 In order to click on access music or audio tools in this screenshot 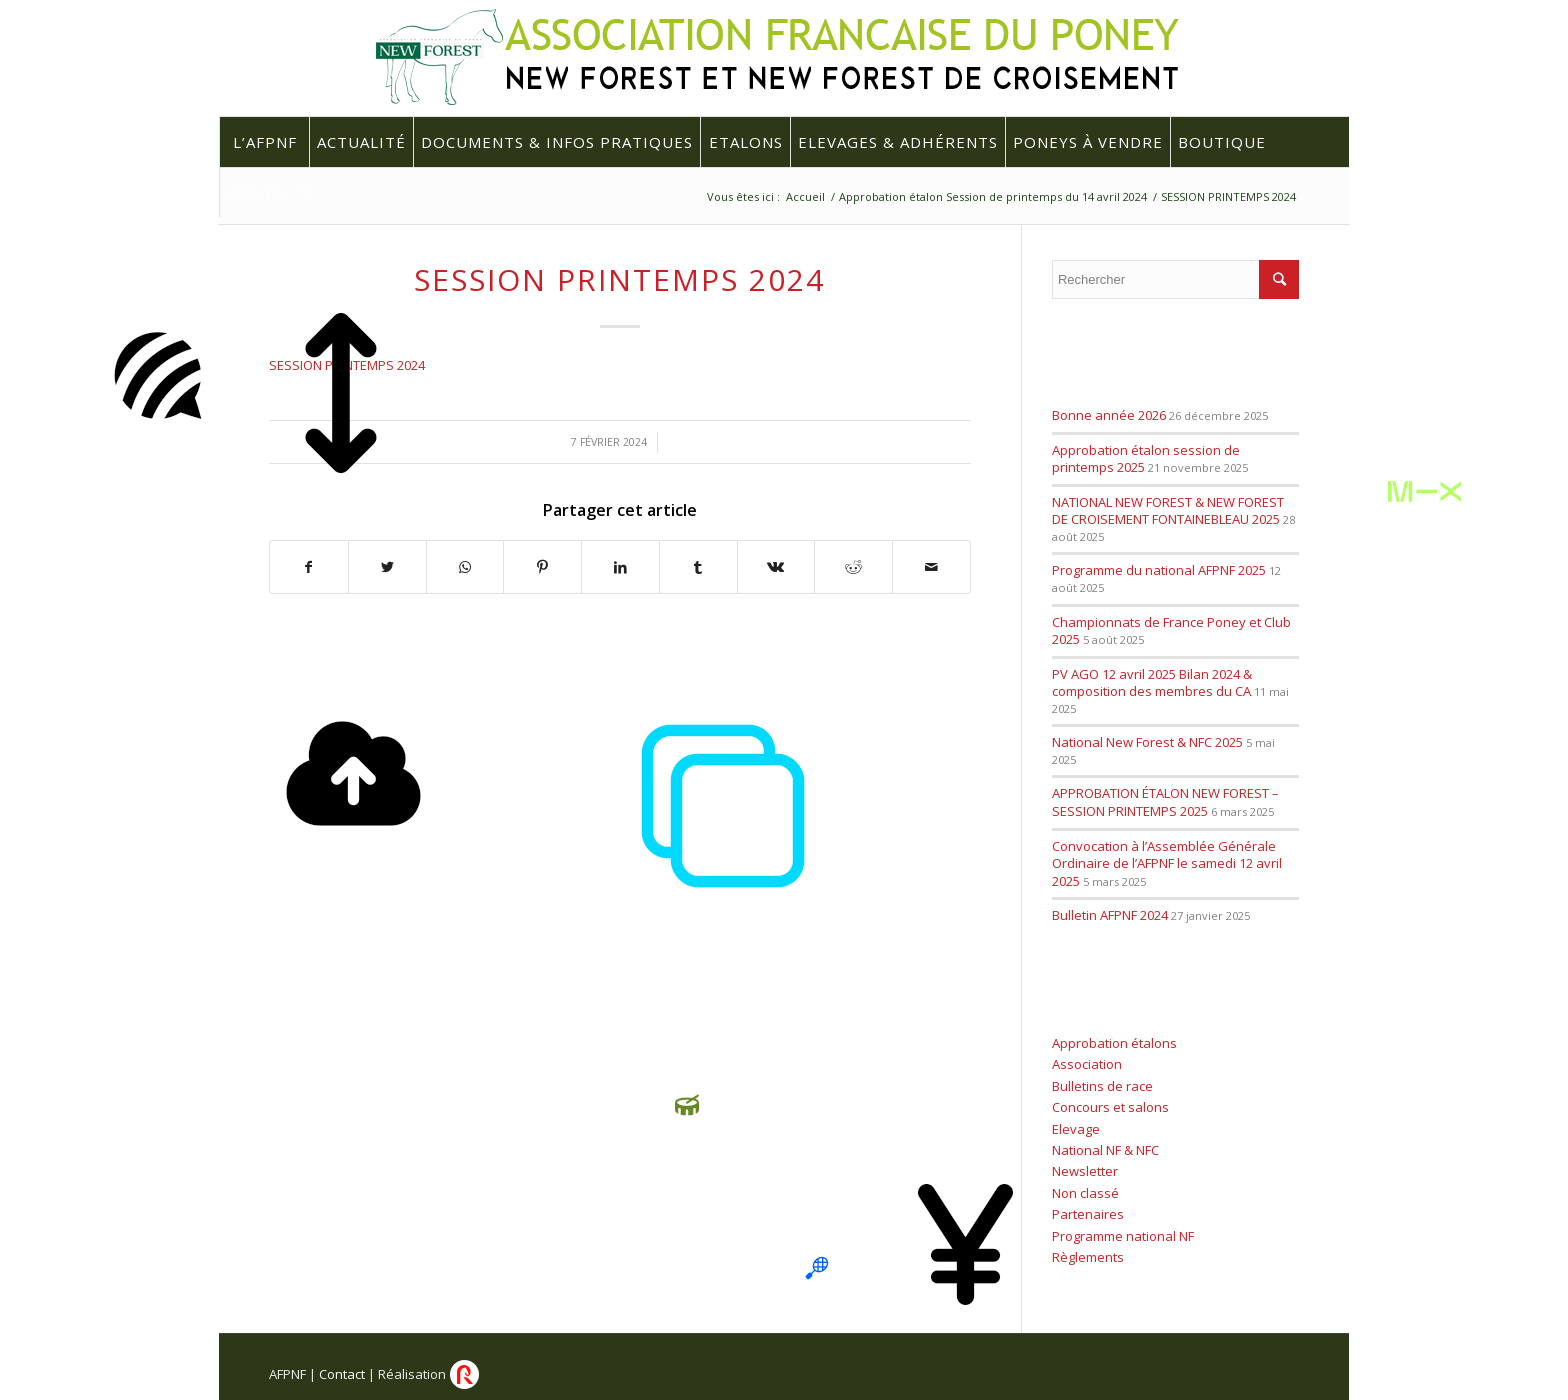, I will do `click(687, 1105)`.